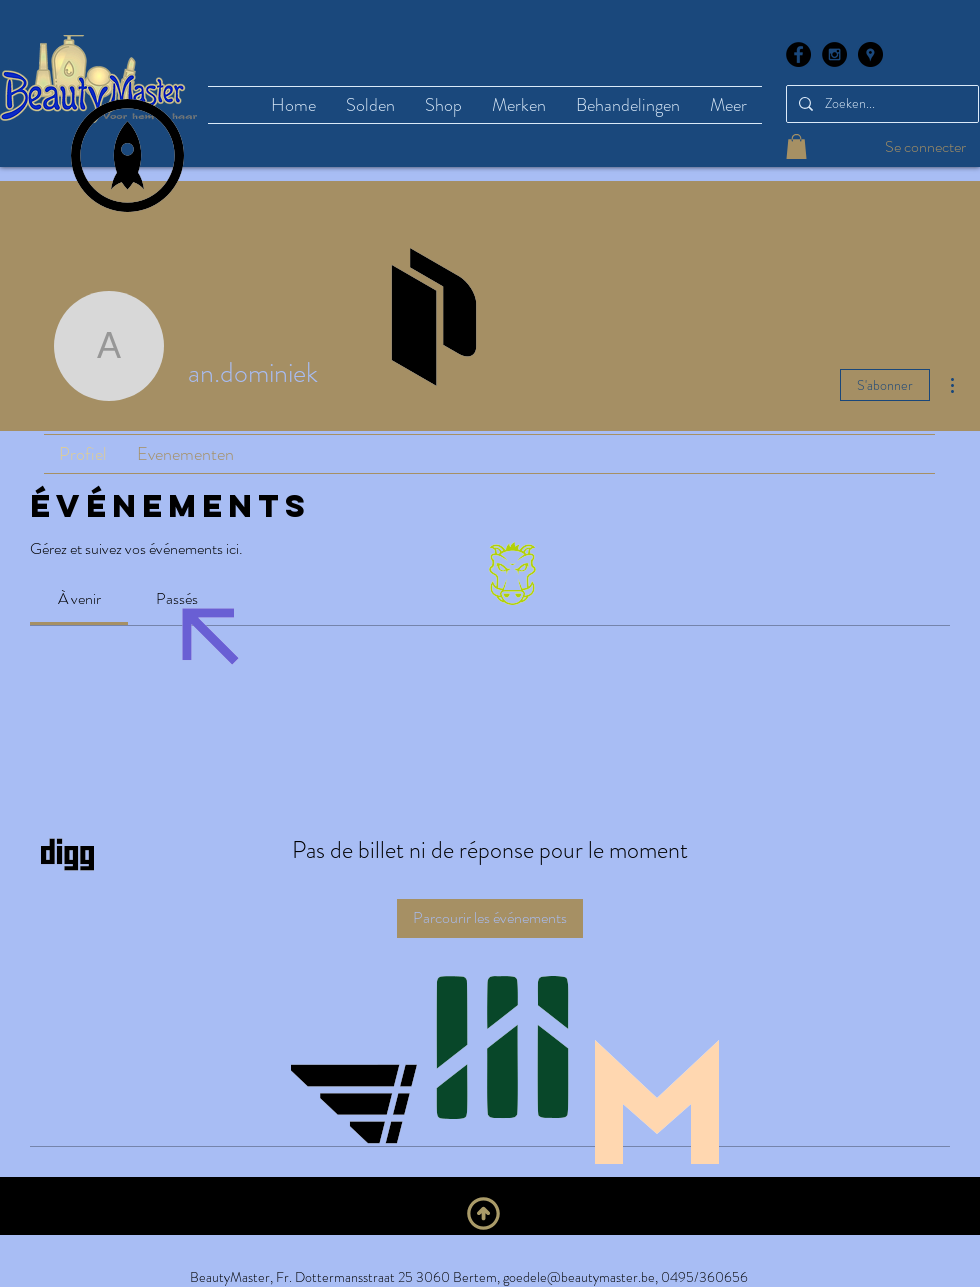 The height and width of the screenshot is (1287, 980). What do you see at coordinates (354, 1104) in the screenshot?
I see `hermes brand logo` at bounding box center [354, 1104].